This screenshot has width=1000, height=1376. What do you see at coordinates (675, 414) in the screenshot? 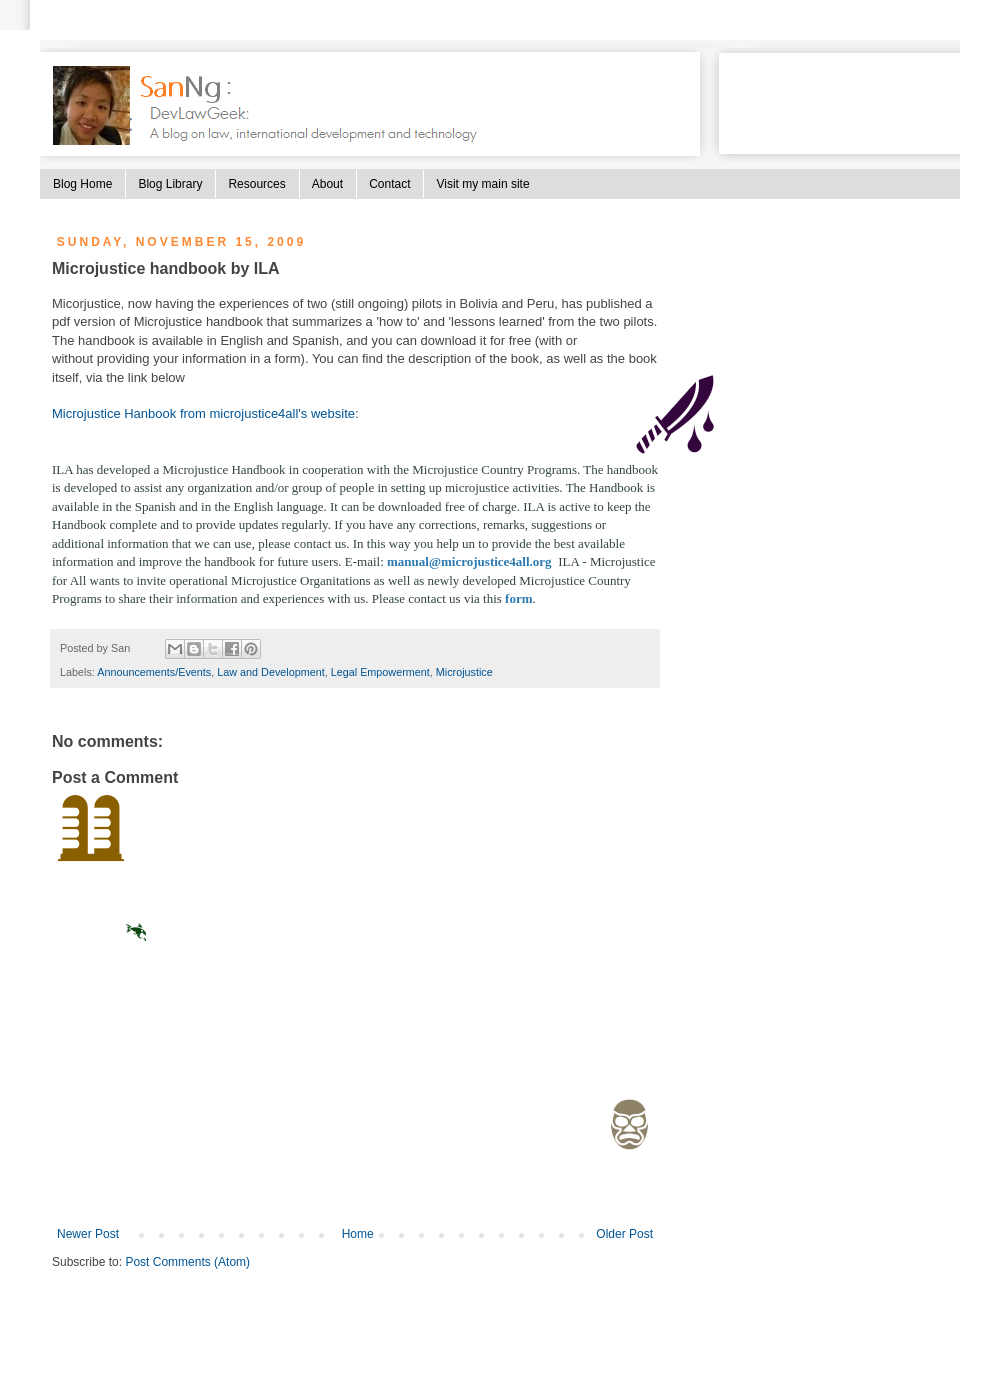
I see `melee weapon item in game inventory` at bounding box center [675, 414].